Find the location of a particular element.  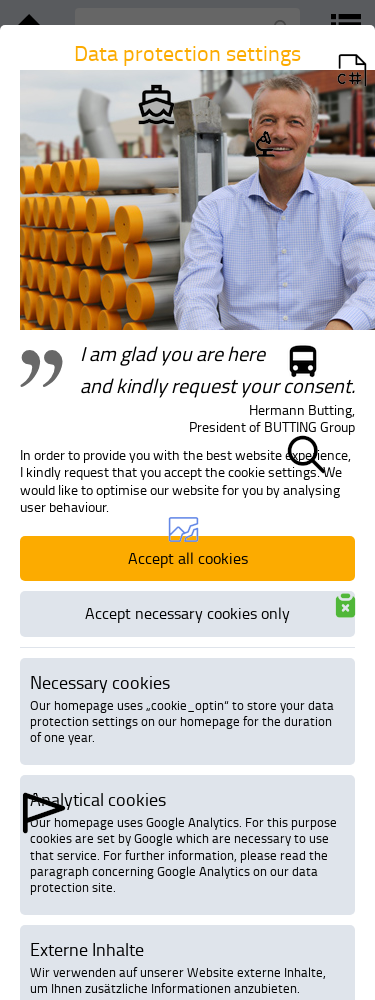

flag or mark an important item is located at coordinates (40, 813).